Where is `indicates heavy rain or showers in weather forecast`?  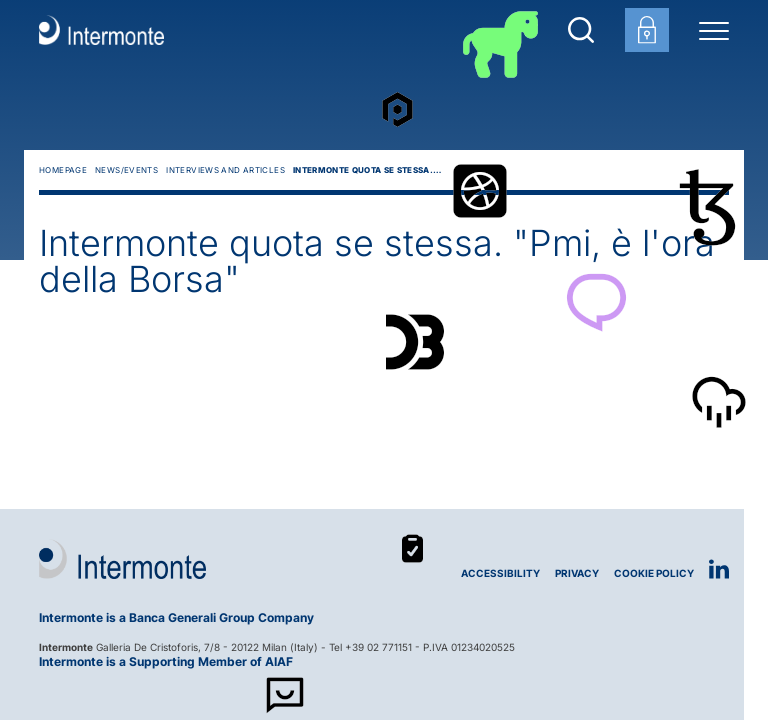 indicates heavy rain or showers in weather forecast is located at coordinates (719, 401).